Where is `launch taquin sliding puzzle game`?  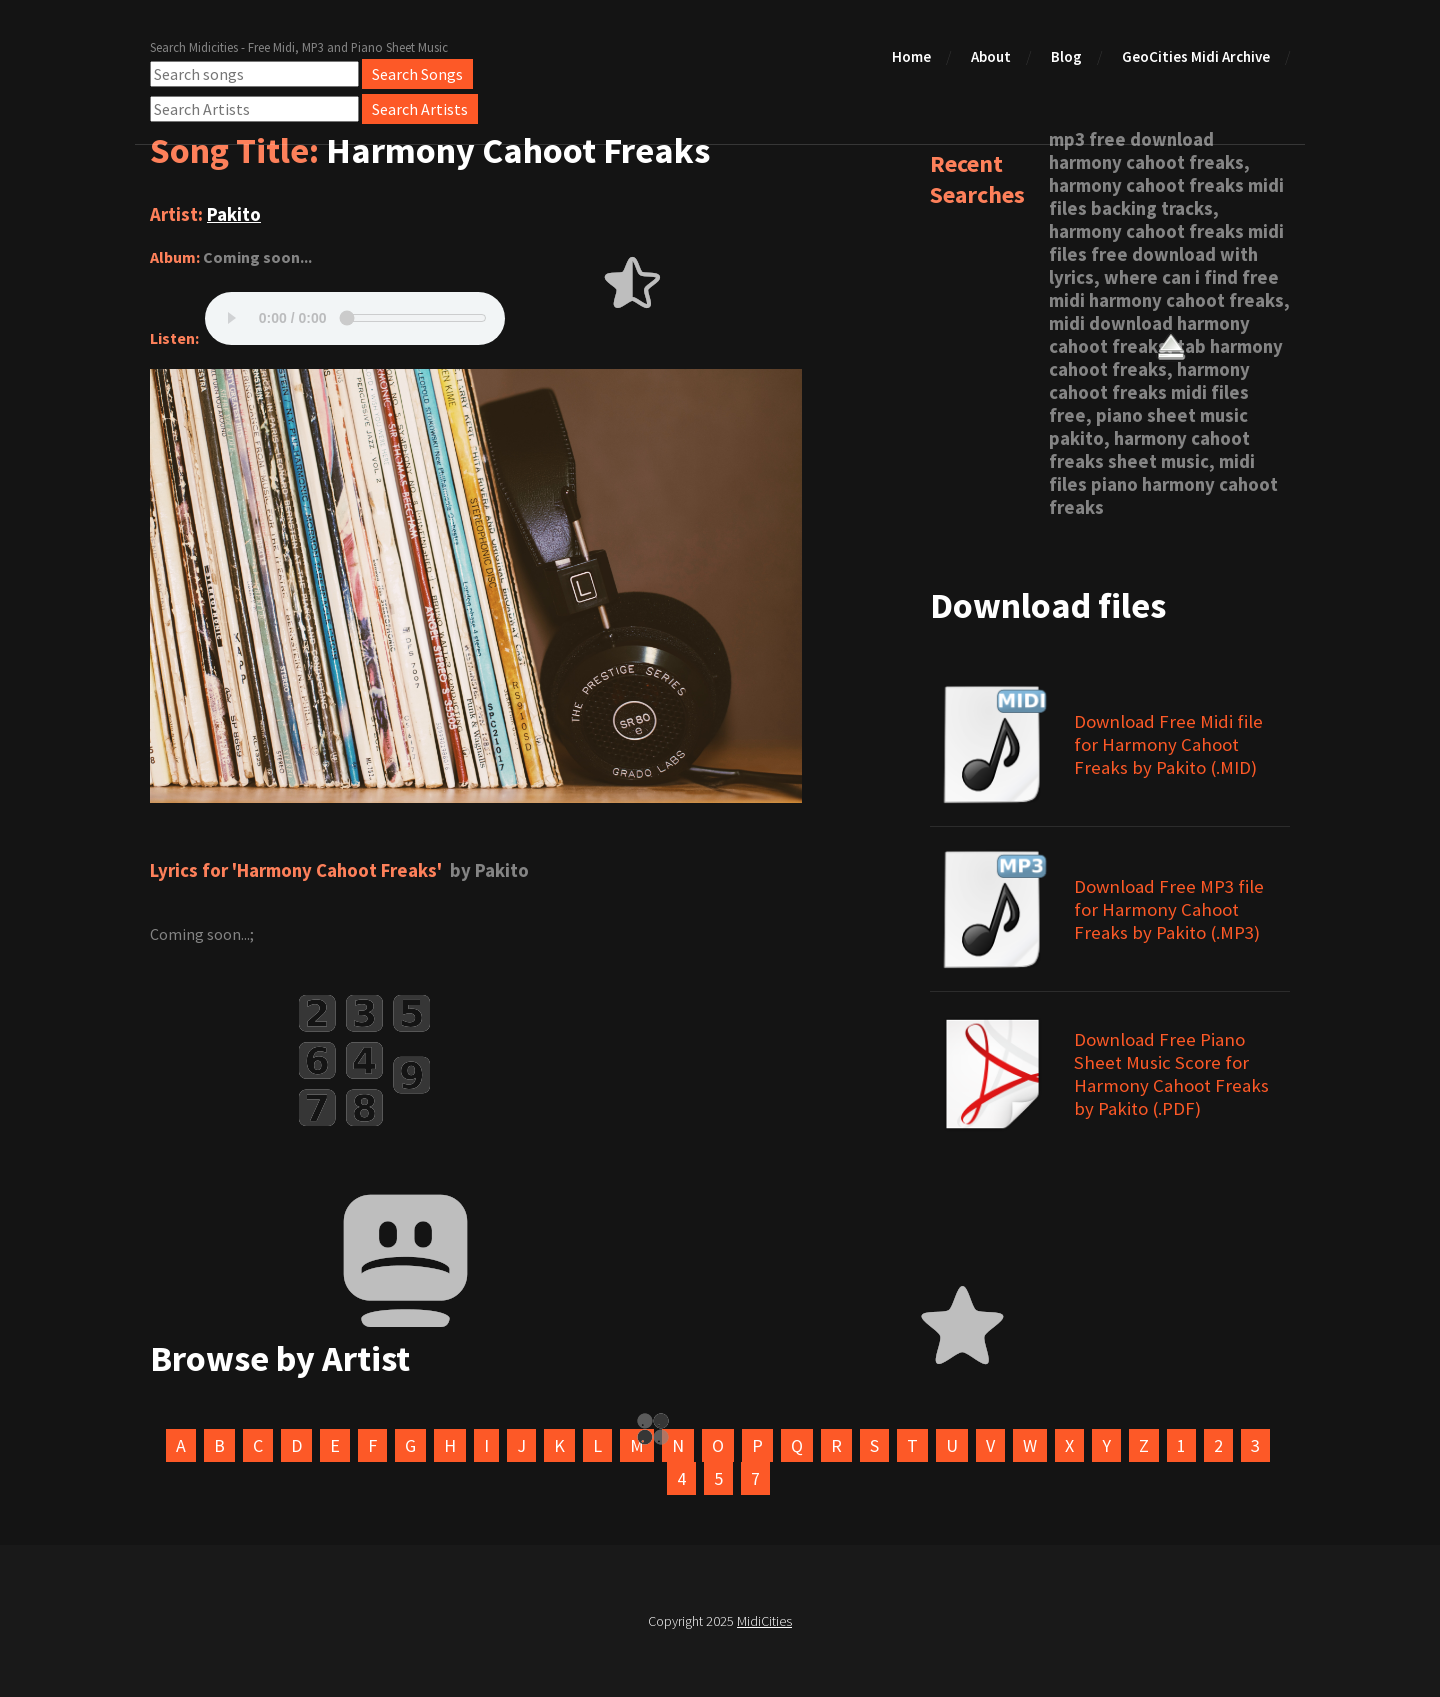
launch taquin sliding puzzle game is located at coordinates (364, 1060).